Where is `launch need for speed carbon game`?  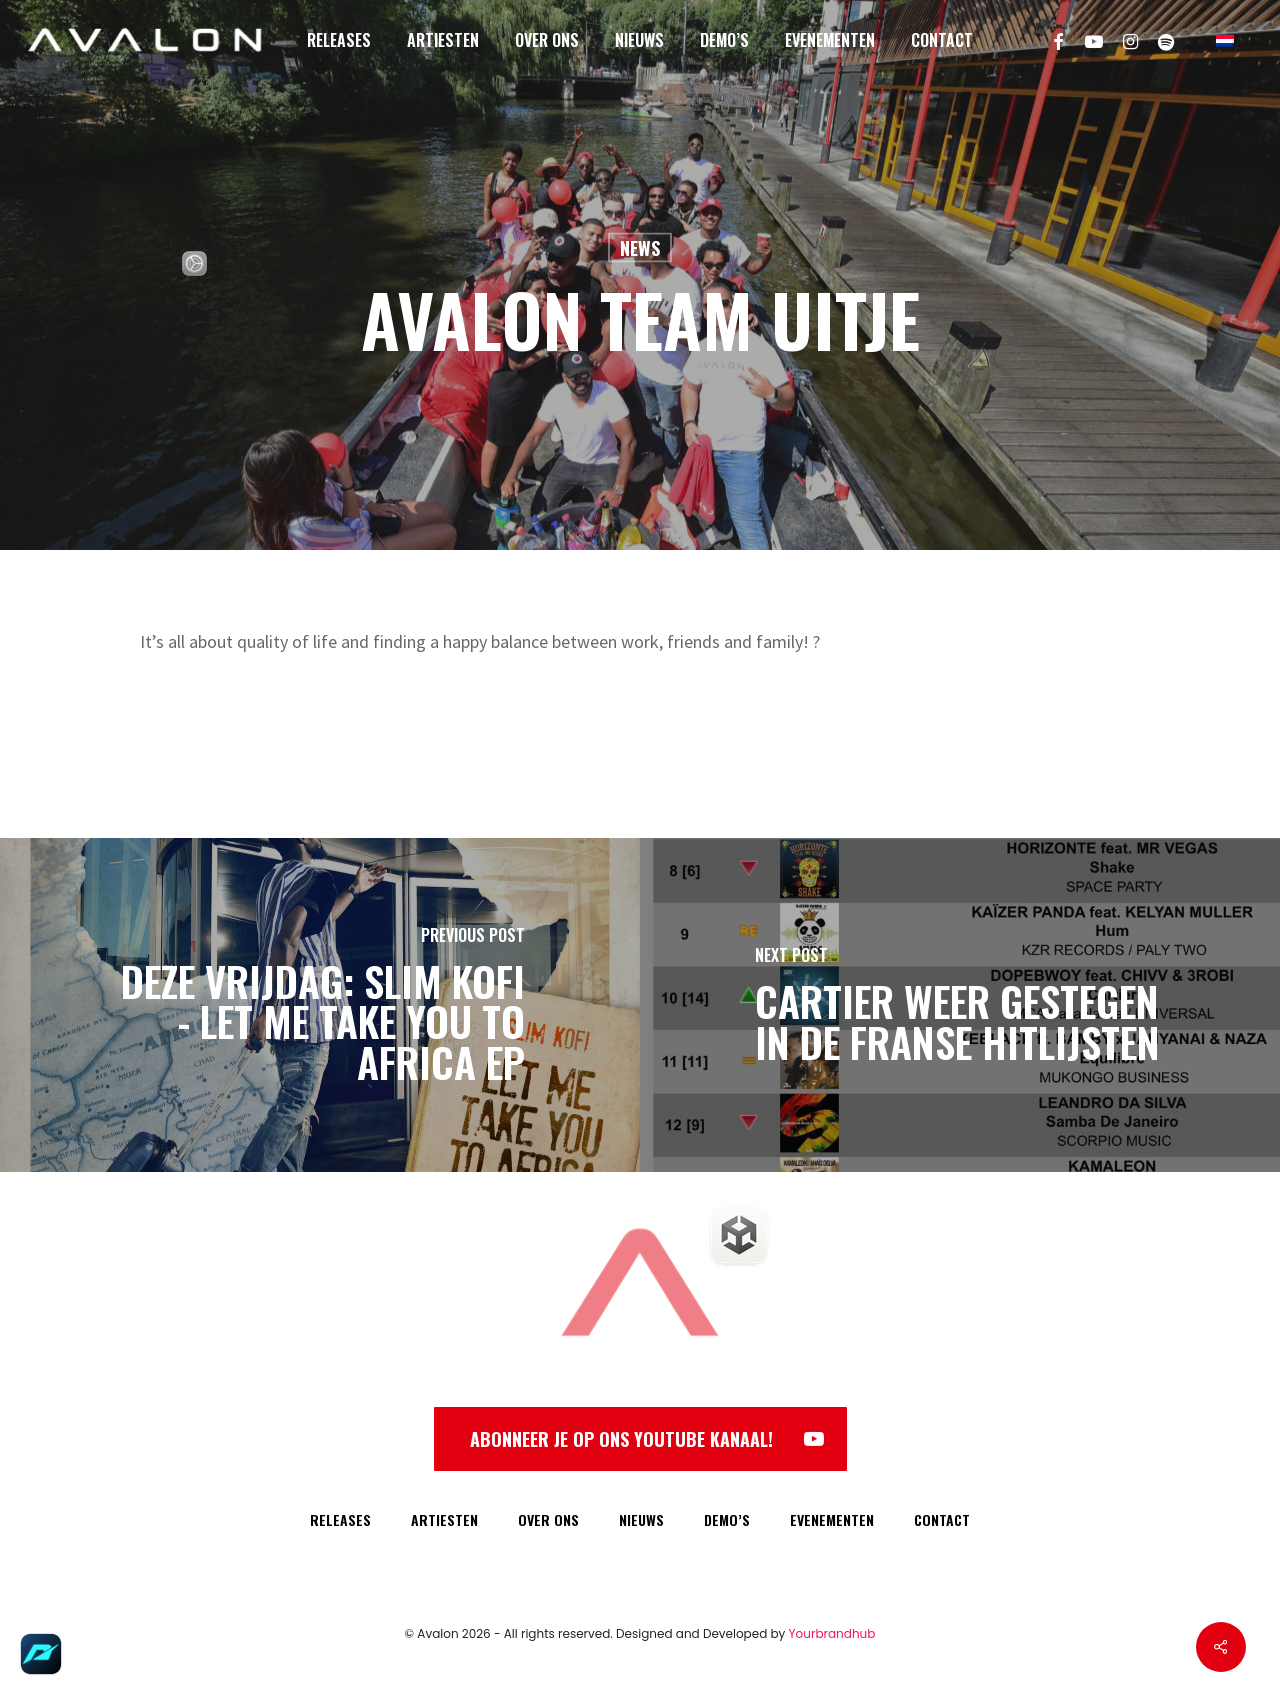
launch need for speed carbon game is located at coordinates (41, 1654).